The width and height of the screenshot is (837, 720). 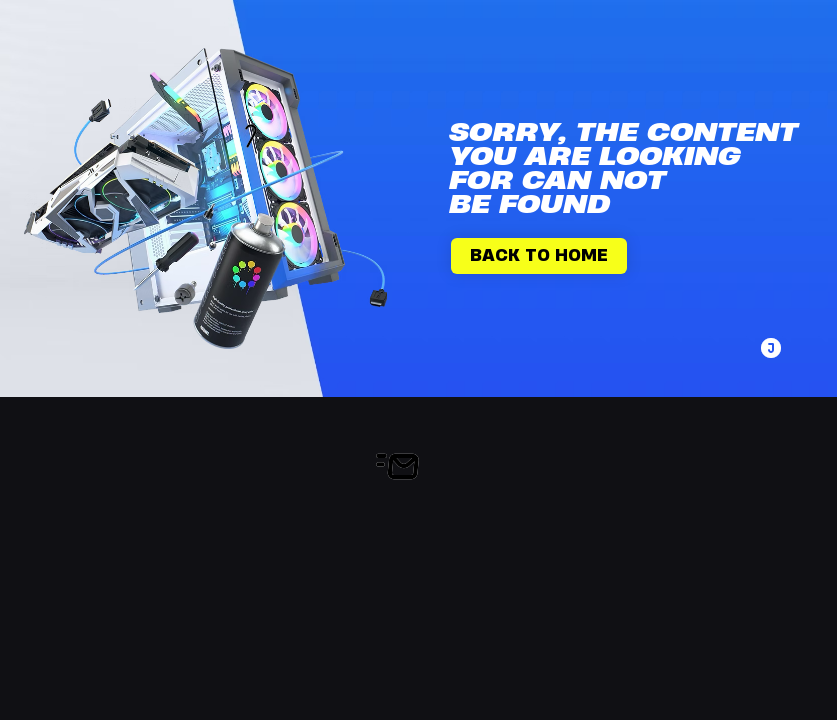 I want to click on accessibility support or mobility assistance, so click(x=251, y=136).